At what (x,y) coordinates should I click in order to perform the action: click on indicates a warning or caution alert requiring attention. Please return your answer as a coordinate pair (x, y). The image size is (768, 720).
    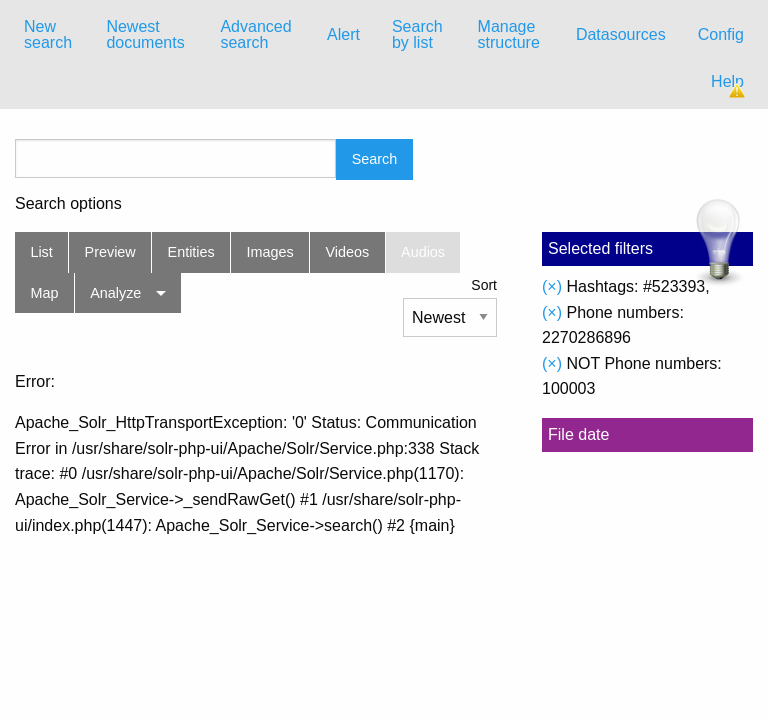
    Looking at the image, I should click on (737, 91).